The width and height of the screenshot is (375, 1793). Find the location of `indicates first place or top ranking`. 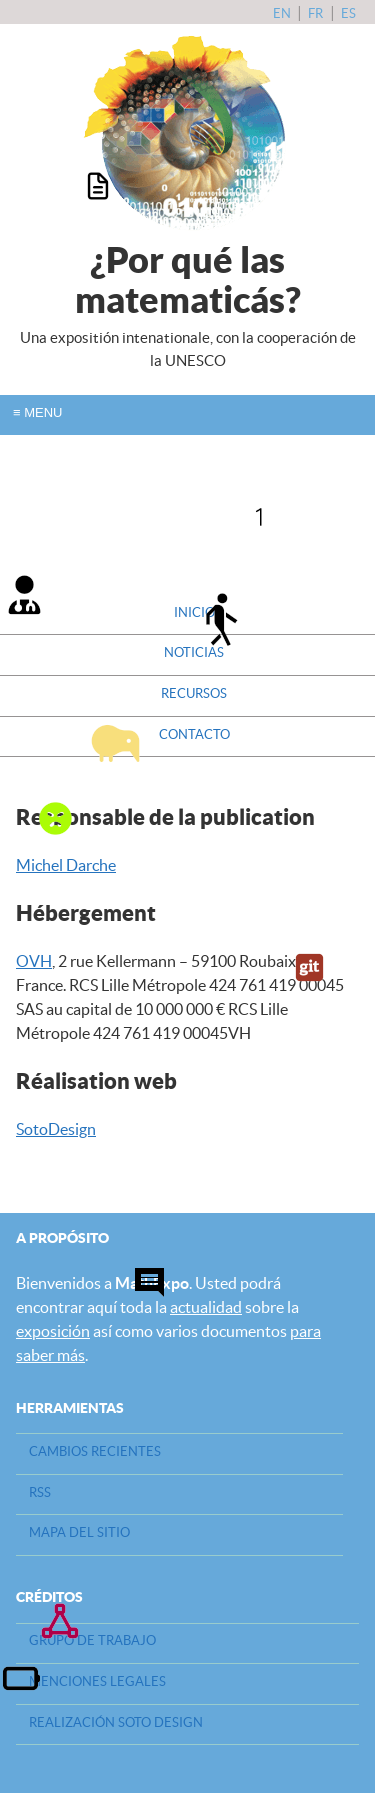

indicates first place or top ranking is located at coordinates (260, 517).